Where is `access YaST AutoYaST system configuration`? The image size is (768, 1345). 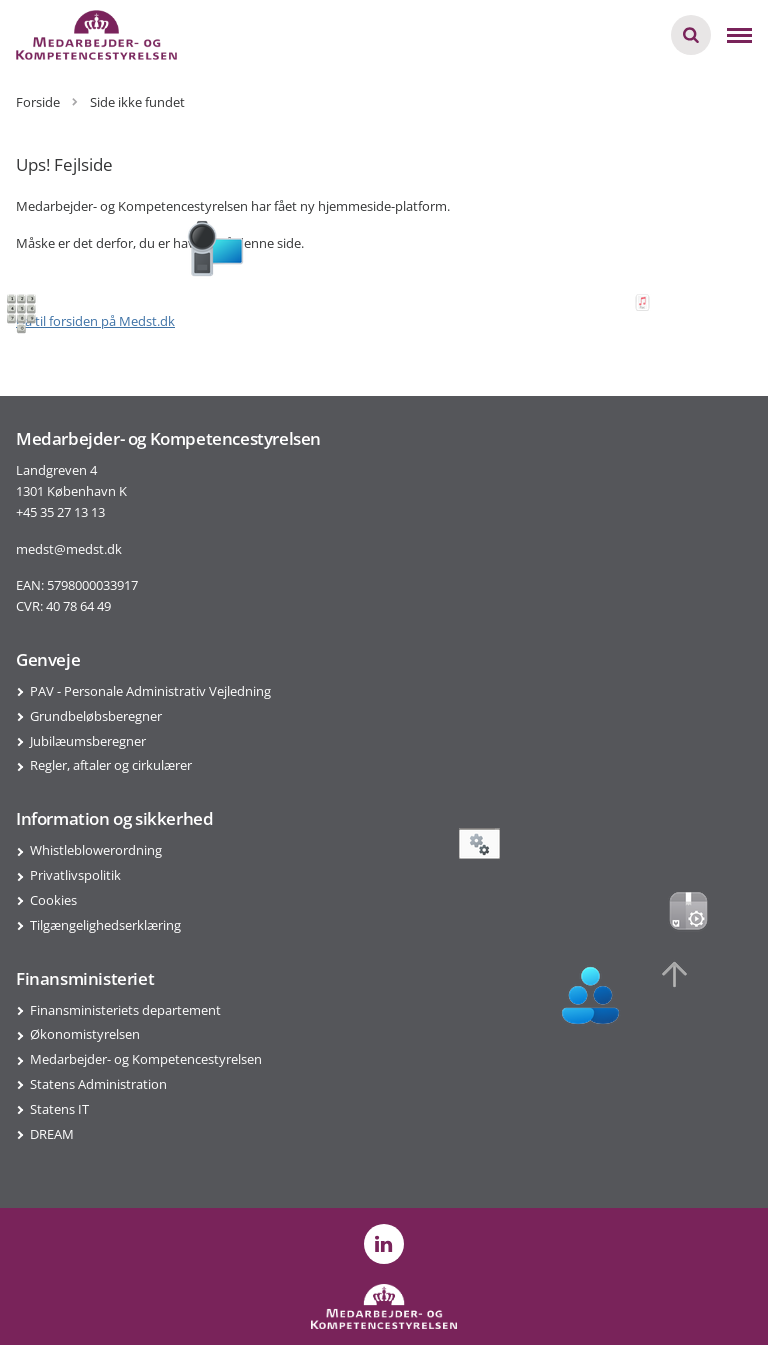 access YaST AutoYaST system configuration is located at coordinates (688, 911).